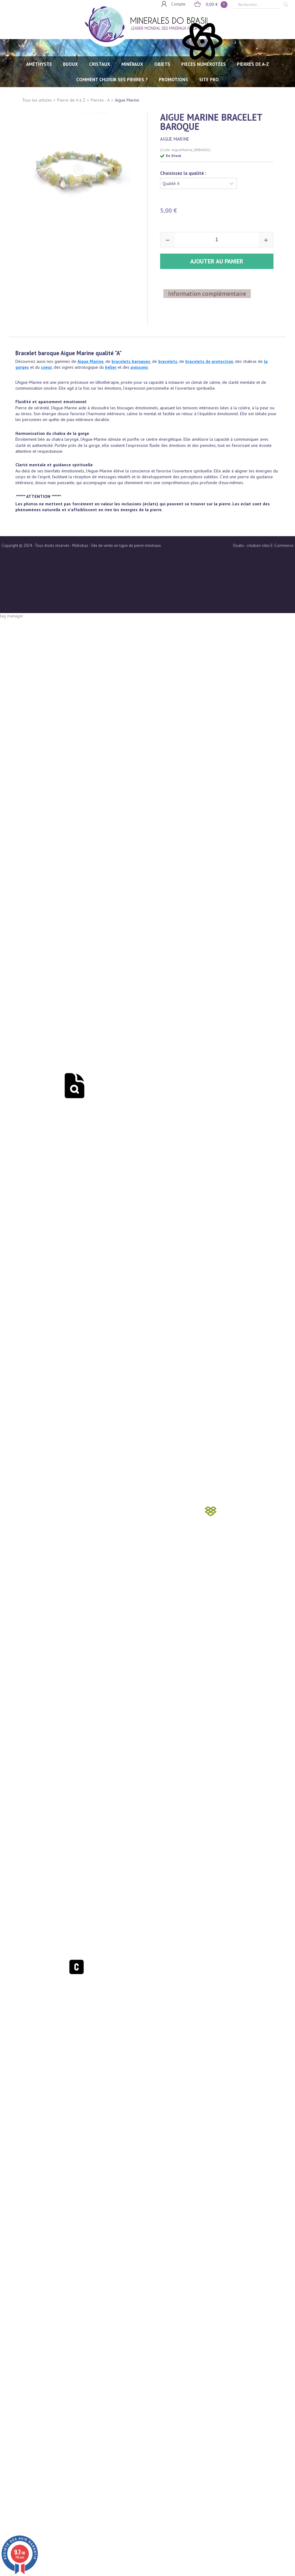 Image resolution: width=295 pixels, height=2576 pixels. What do you see at coordinates (202, 41) in the screenshot?
I see `react native framework logo` at bounding box center [202, 41].